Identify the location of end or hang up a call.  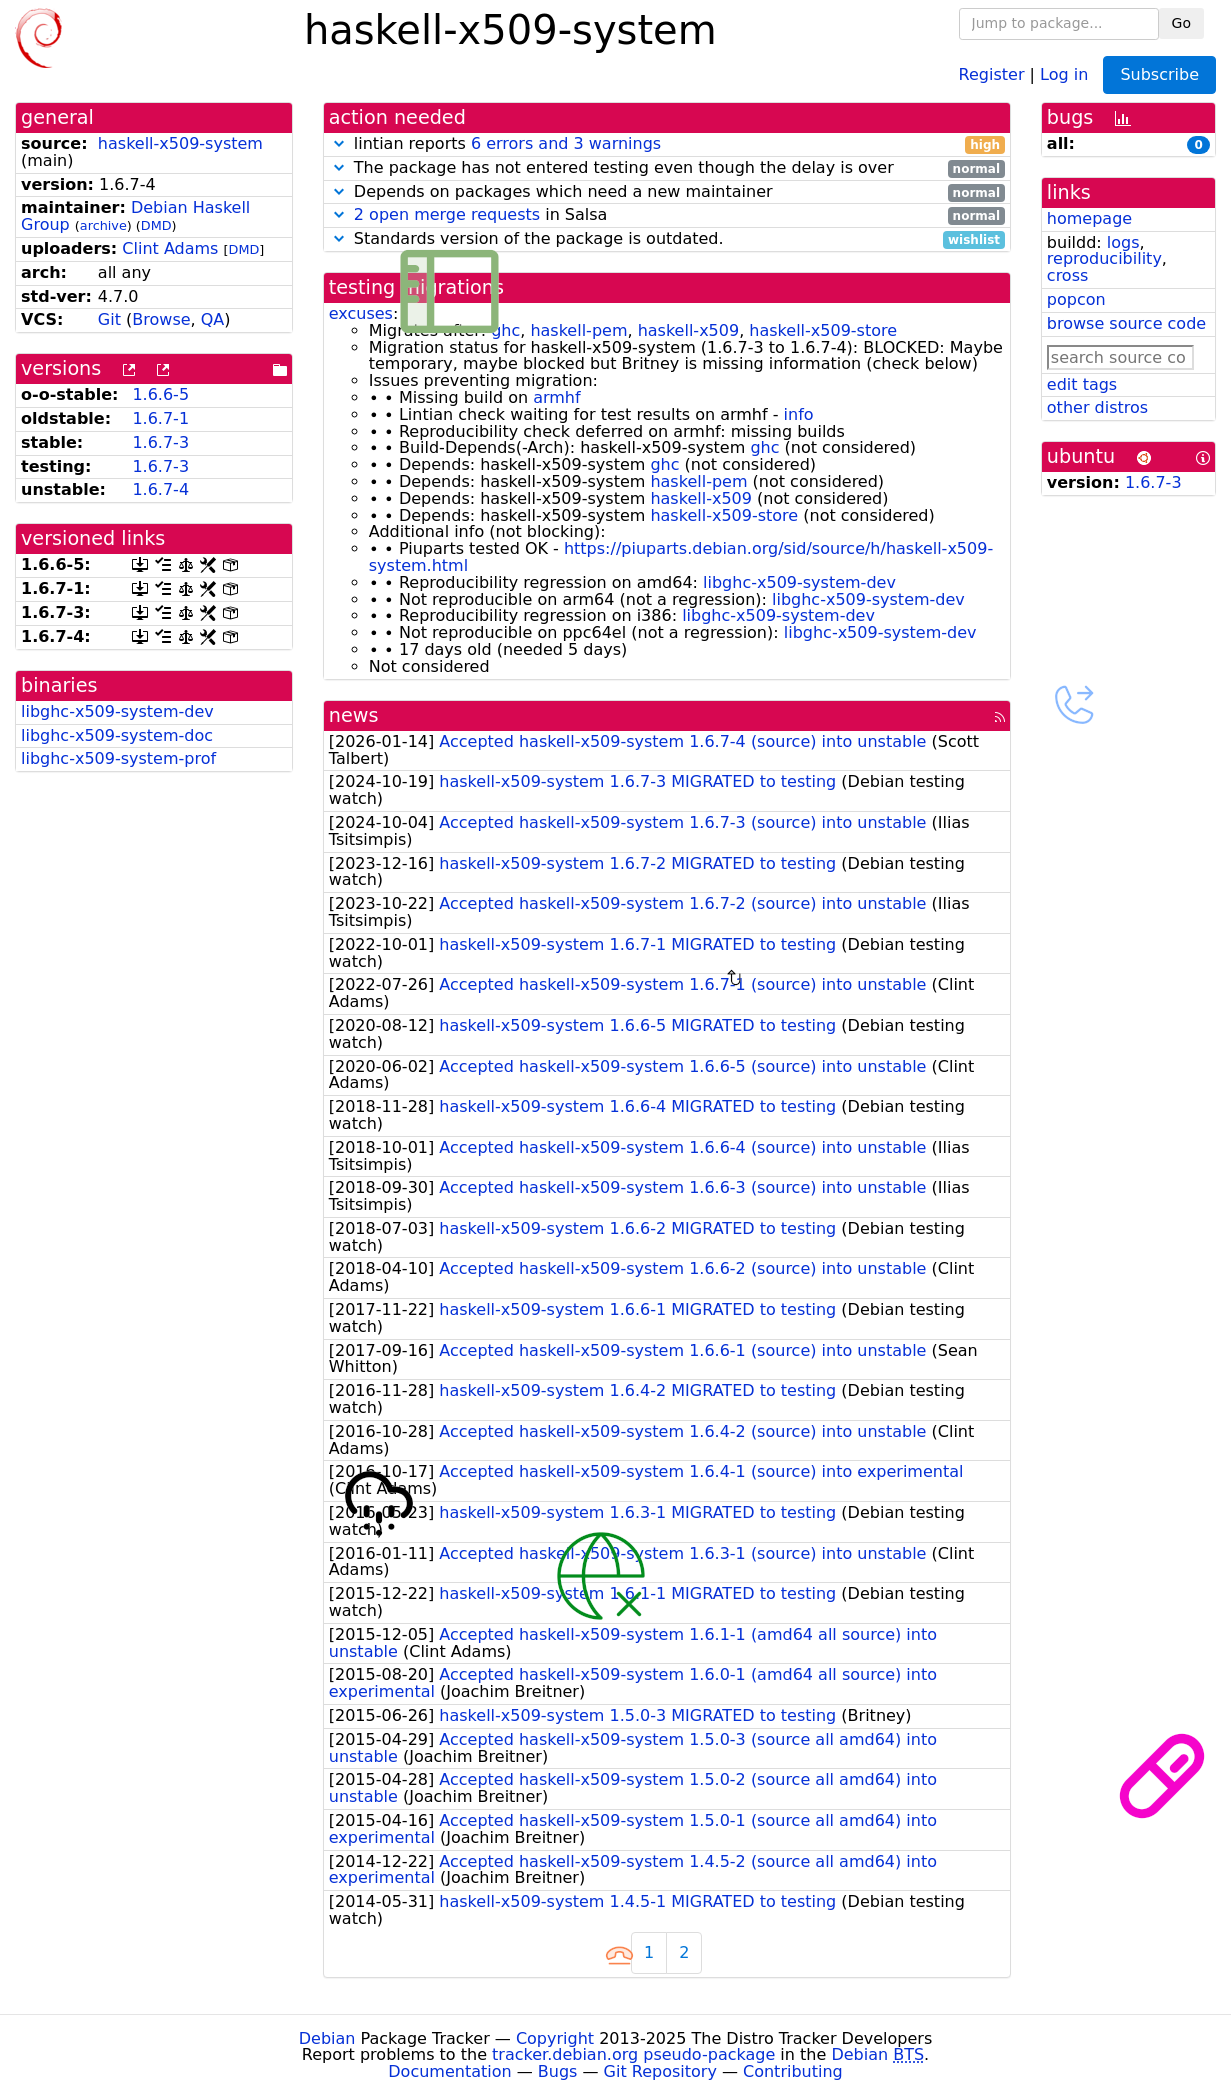
(619, 1955).